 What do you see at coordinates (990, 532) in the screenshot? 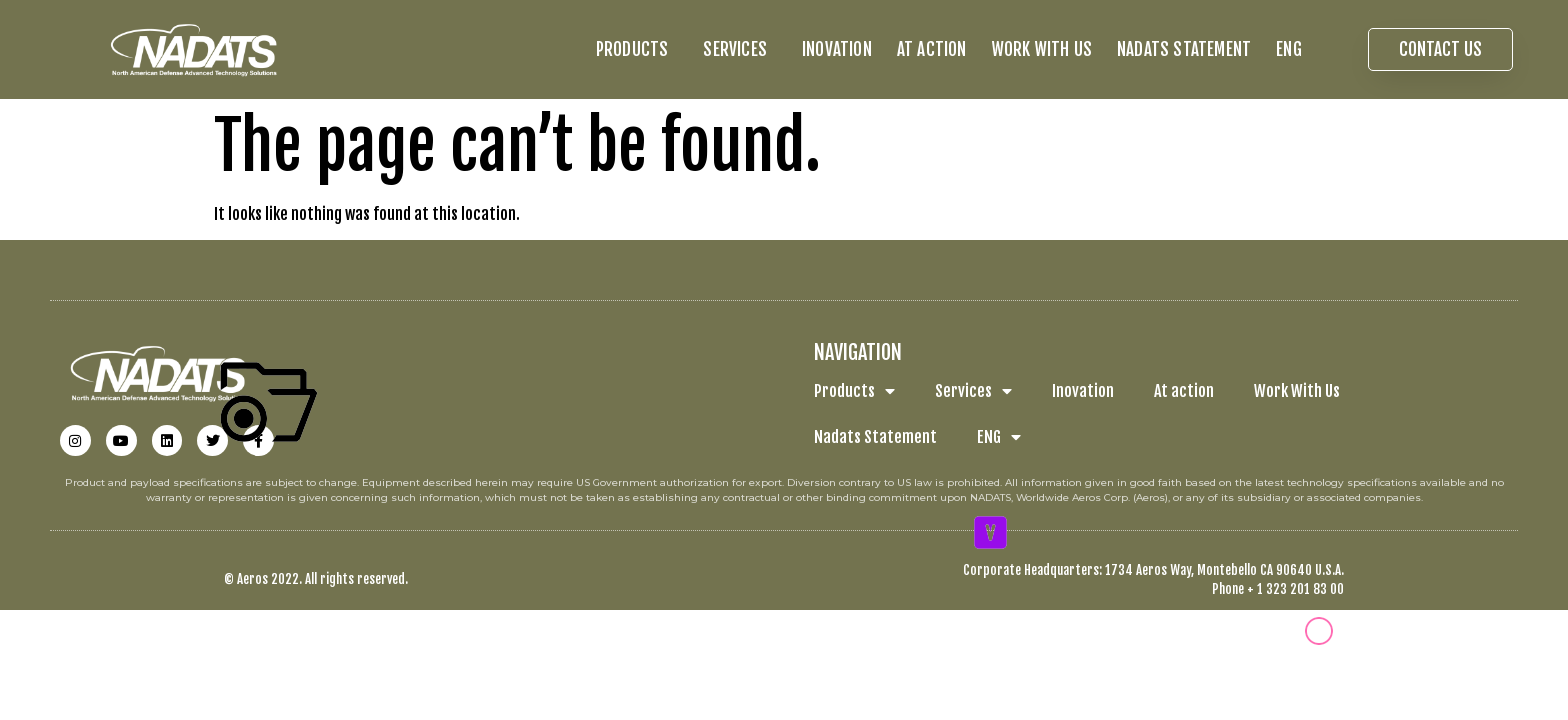
I see `indicates items starting with the letter V` at bounding box center [990, 532].